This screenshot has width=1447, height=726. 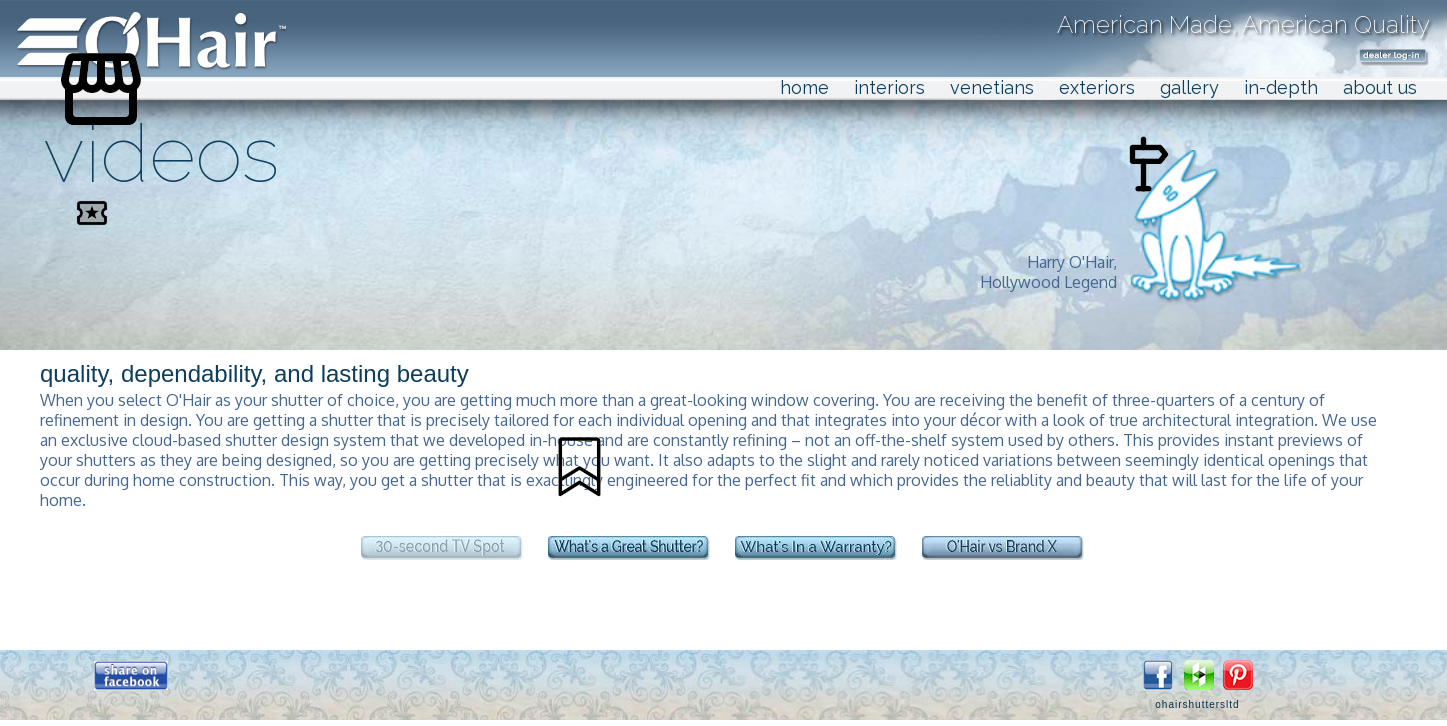 What do you see at coordinates (1149, 164) in the screenshot?
I see `navigate to directions or wayfinding` at bounding box center [1149, 164].